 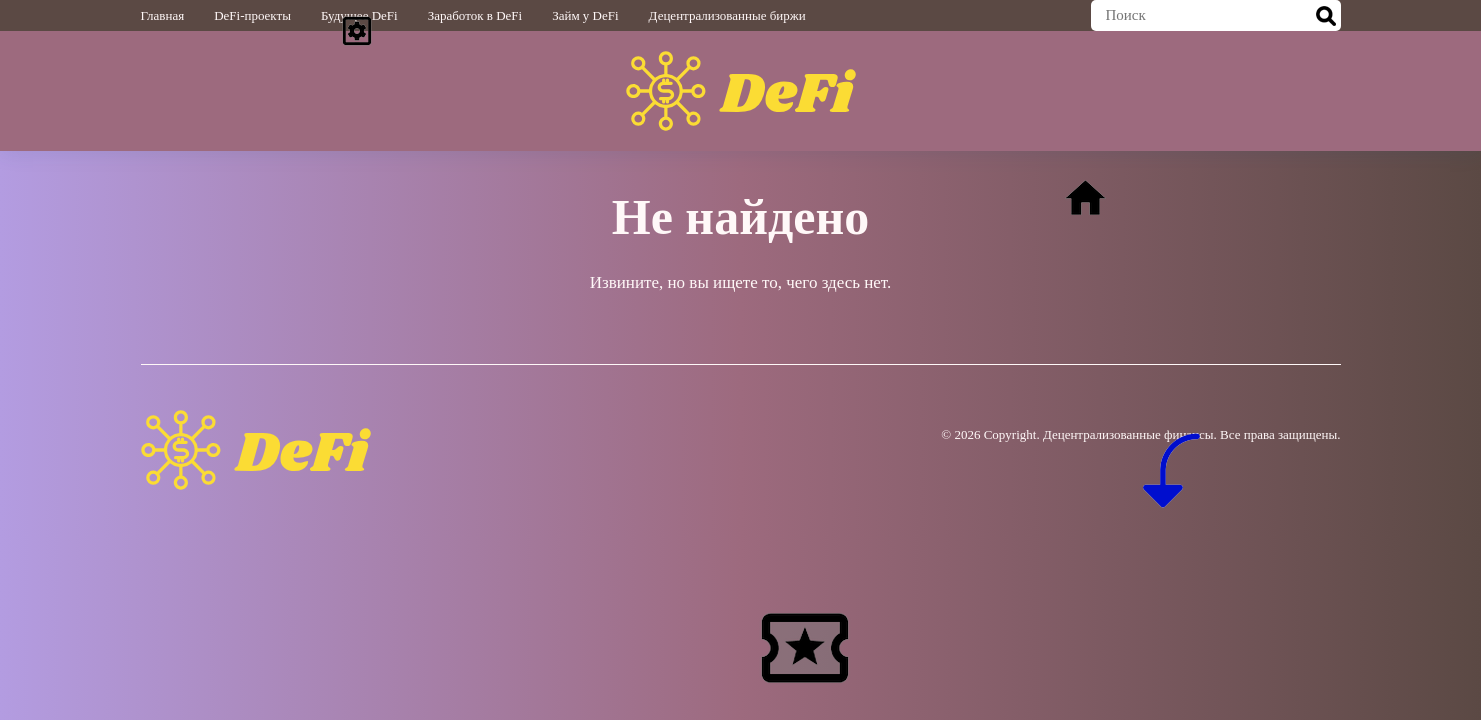 What do you see at coordinates (805, 648) in the screenshot?
I see `view local events or activities` at bounding box center [805, 648].